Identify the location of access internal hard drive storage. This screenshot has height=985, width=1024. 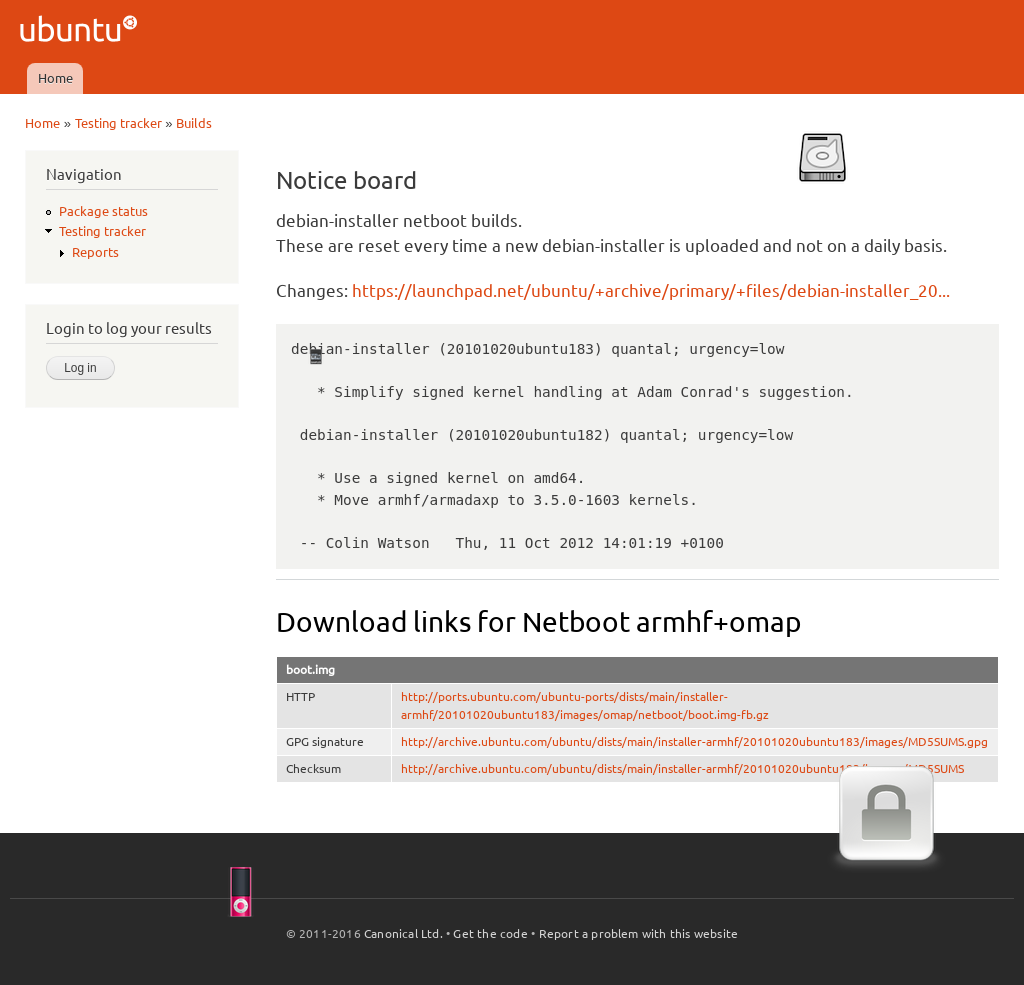
(822, 157).